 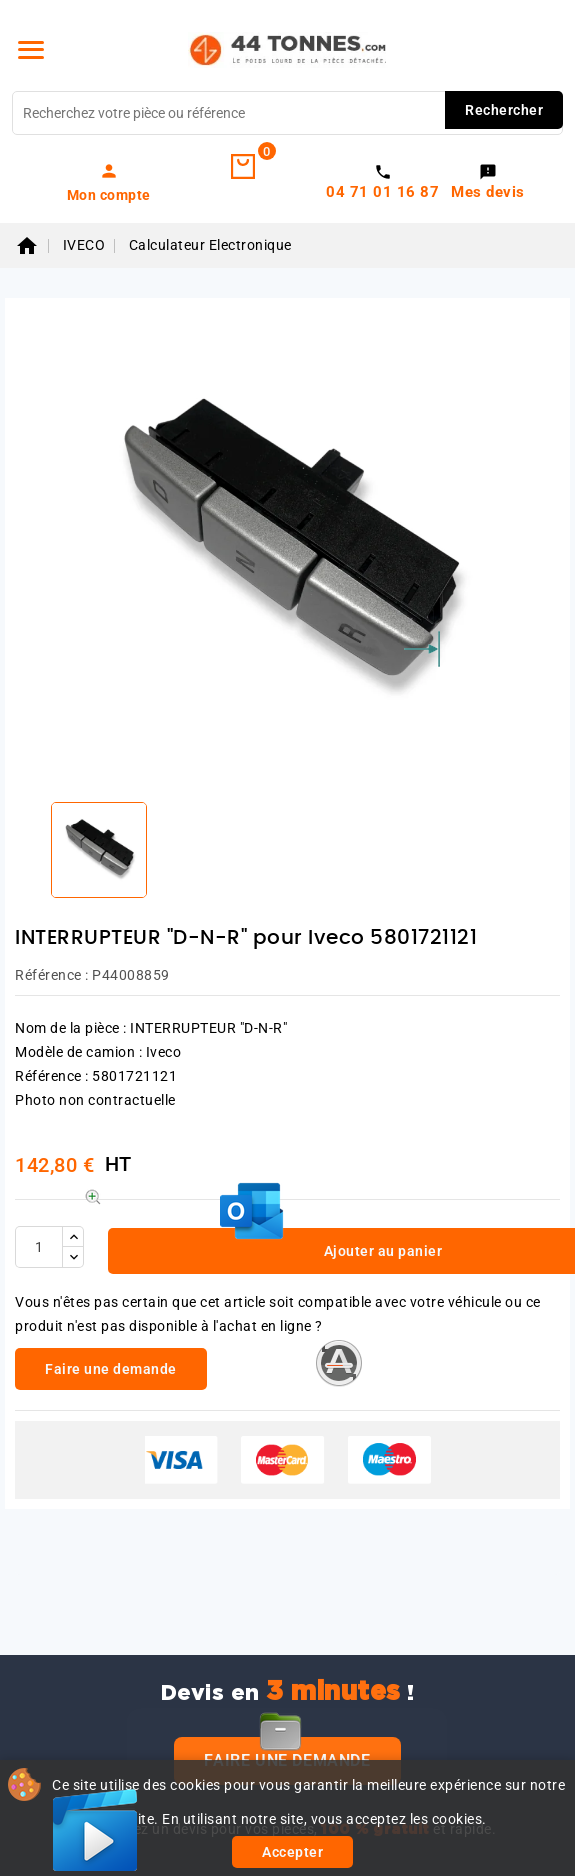 I want to click on open the movies app, so click(x=95, y=1829).